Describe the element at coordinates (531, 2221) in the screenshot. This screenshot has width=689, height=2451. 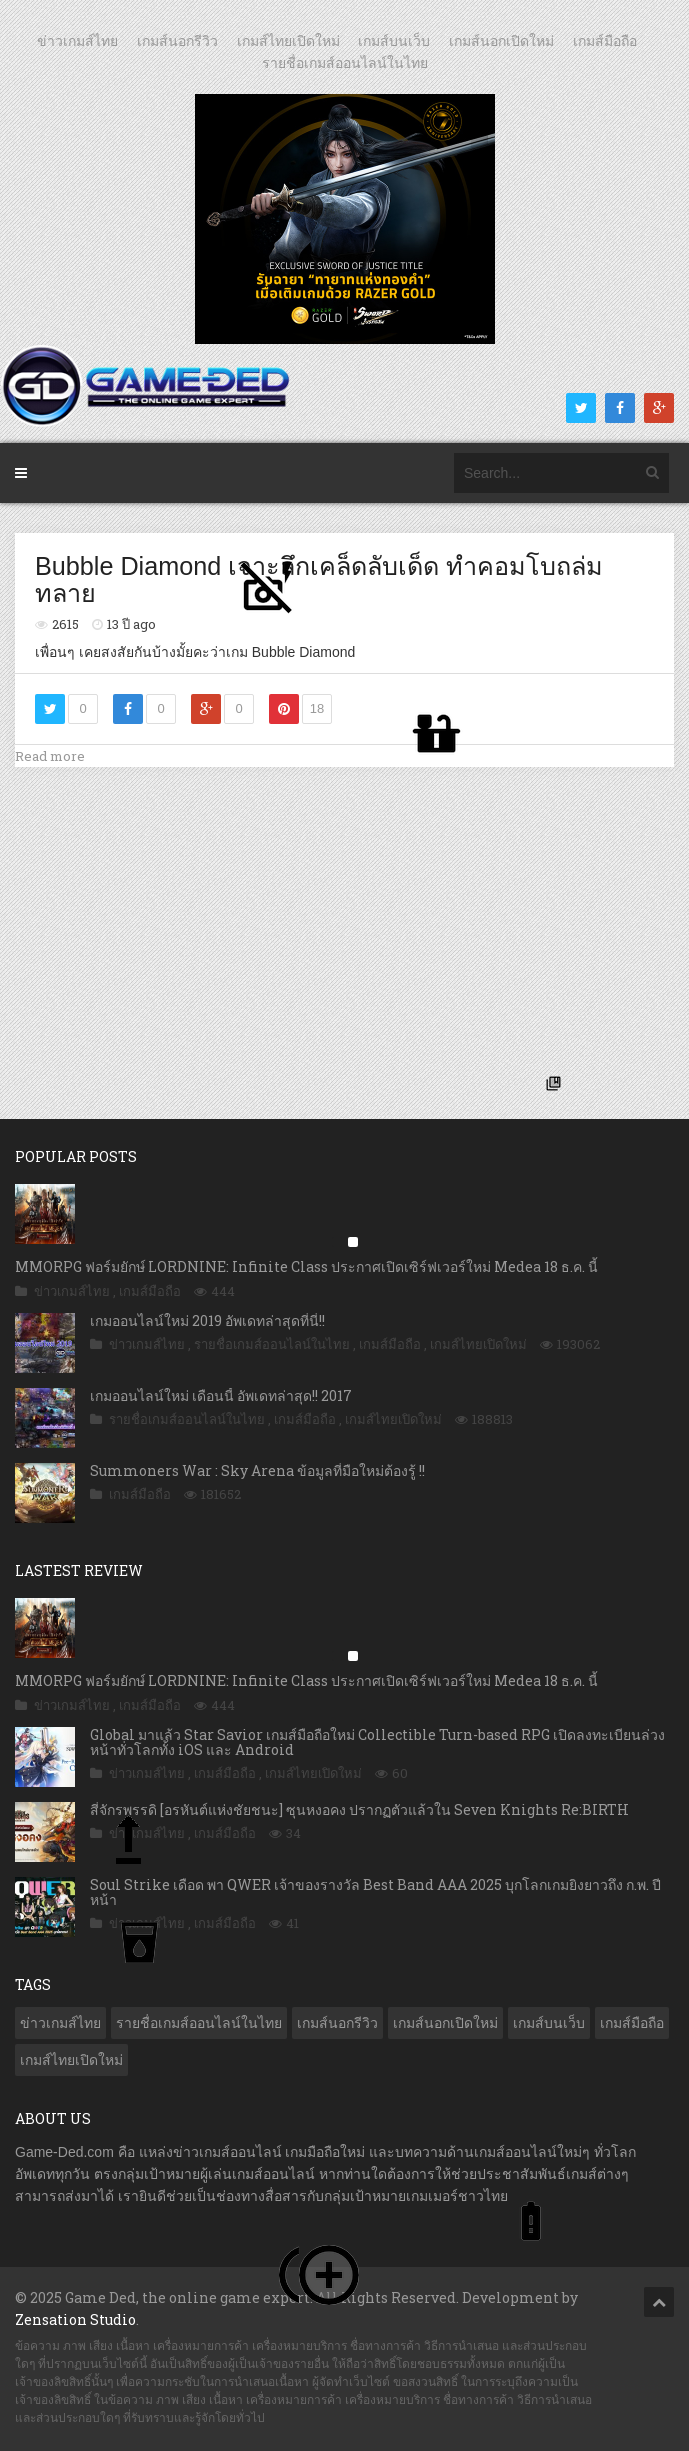
I see `indicates low battery warning` at that location.